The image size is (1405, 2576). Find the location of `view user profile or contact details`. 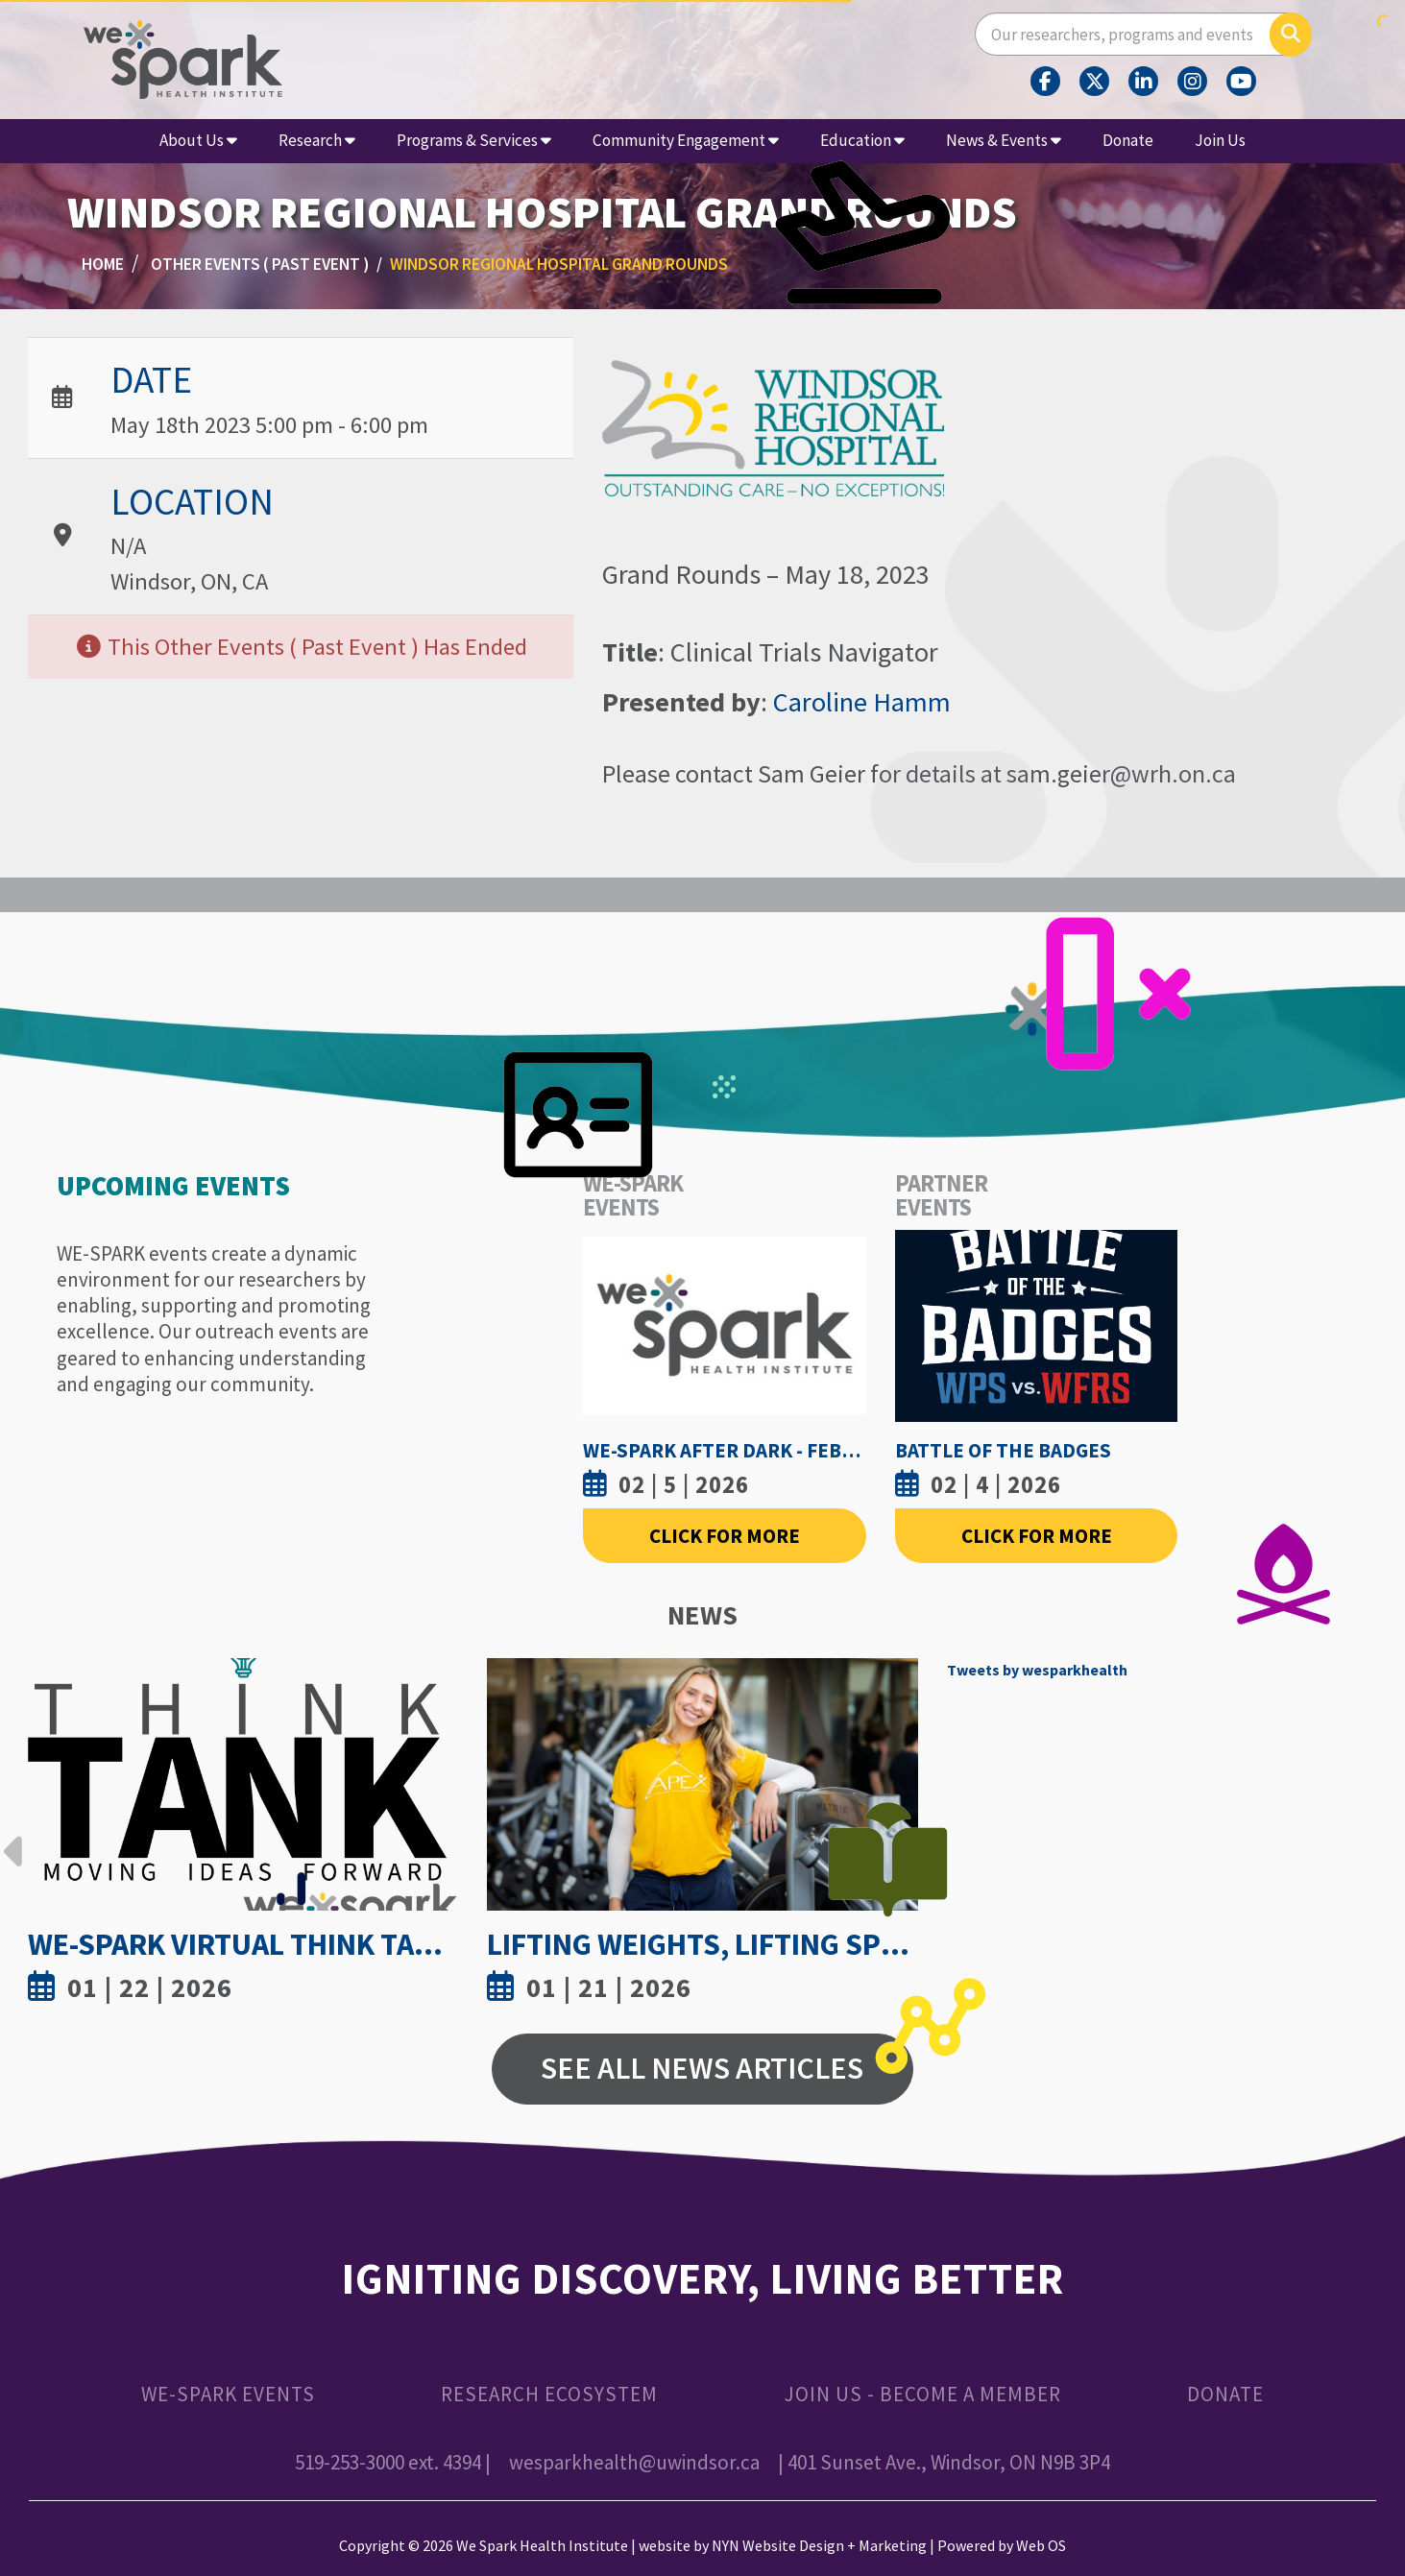

view user profile or contact details is located at coordinates (887, 1857).